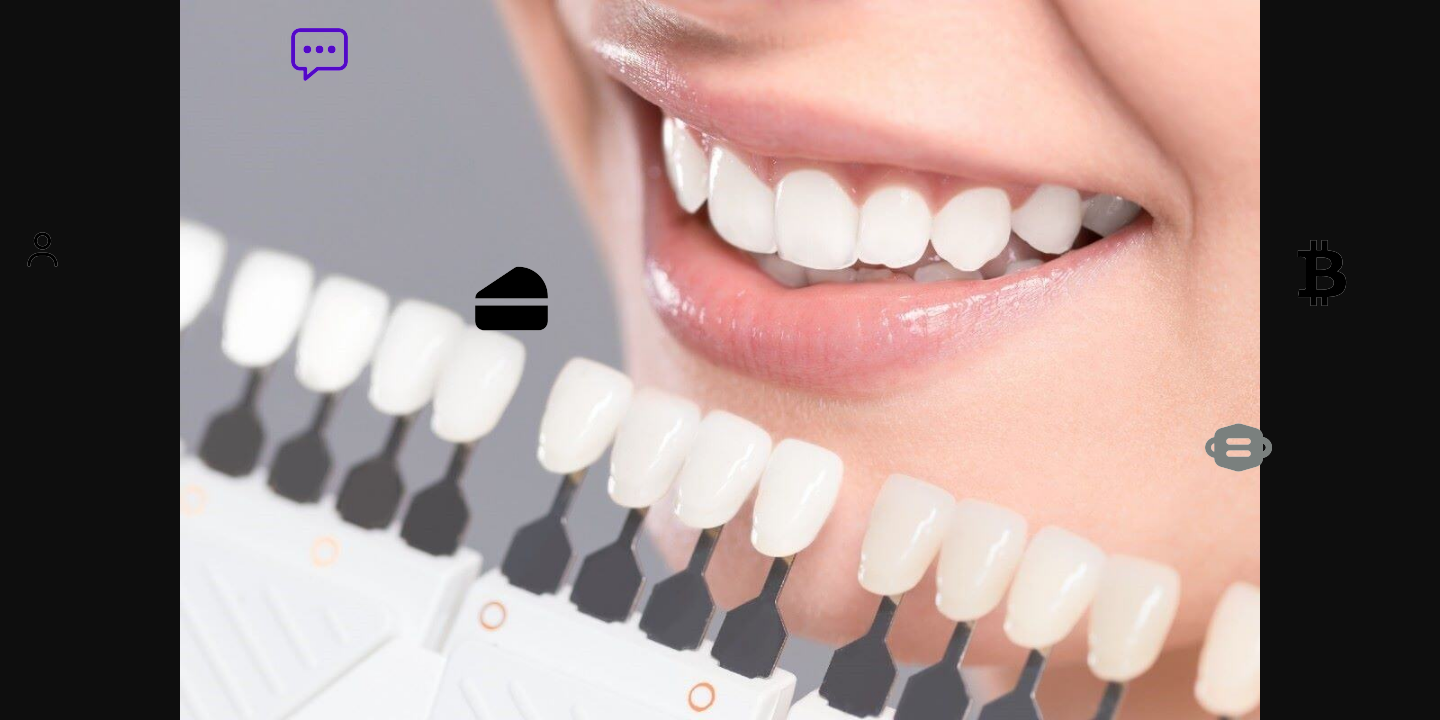 Image resolution: width=1440 pixels, height=720 pixels. What do you see at coordinates (319, 54) in the screenshot?
I see `open chat or messaging` at bounding box center [319, 54].